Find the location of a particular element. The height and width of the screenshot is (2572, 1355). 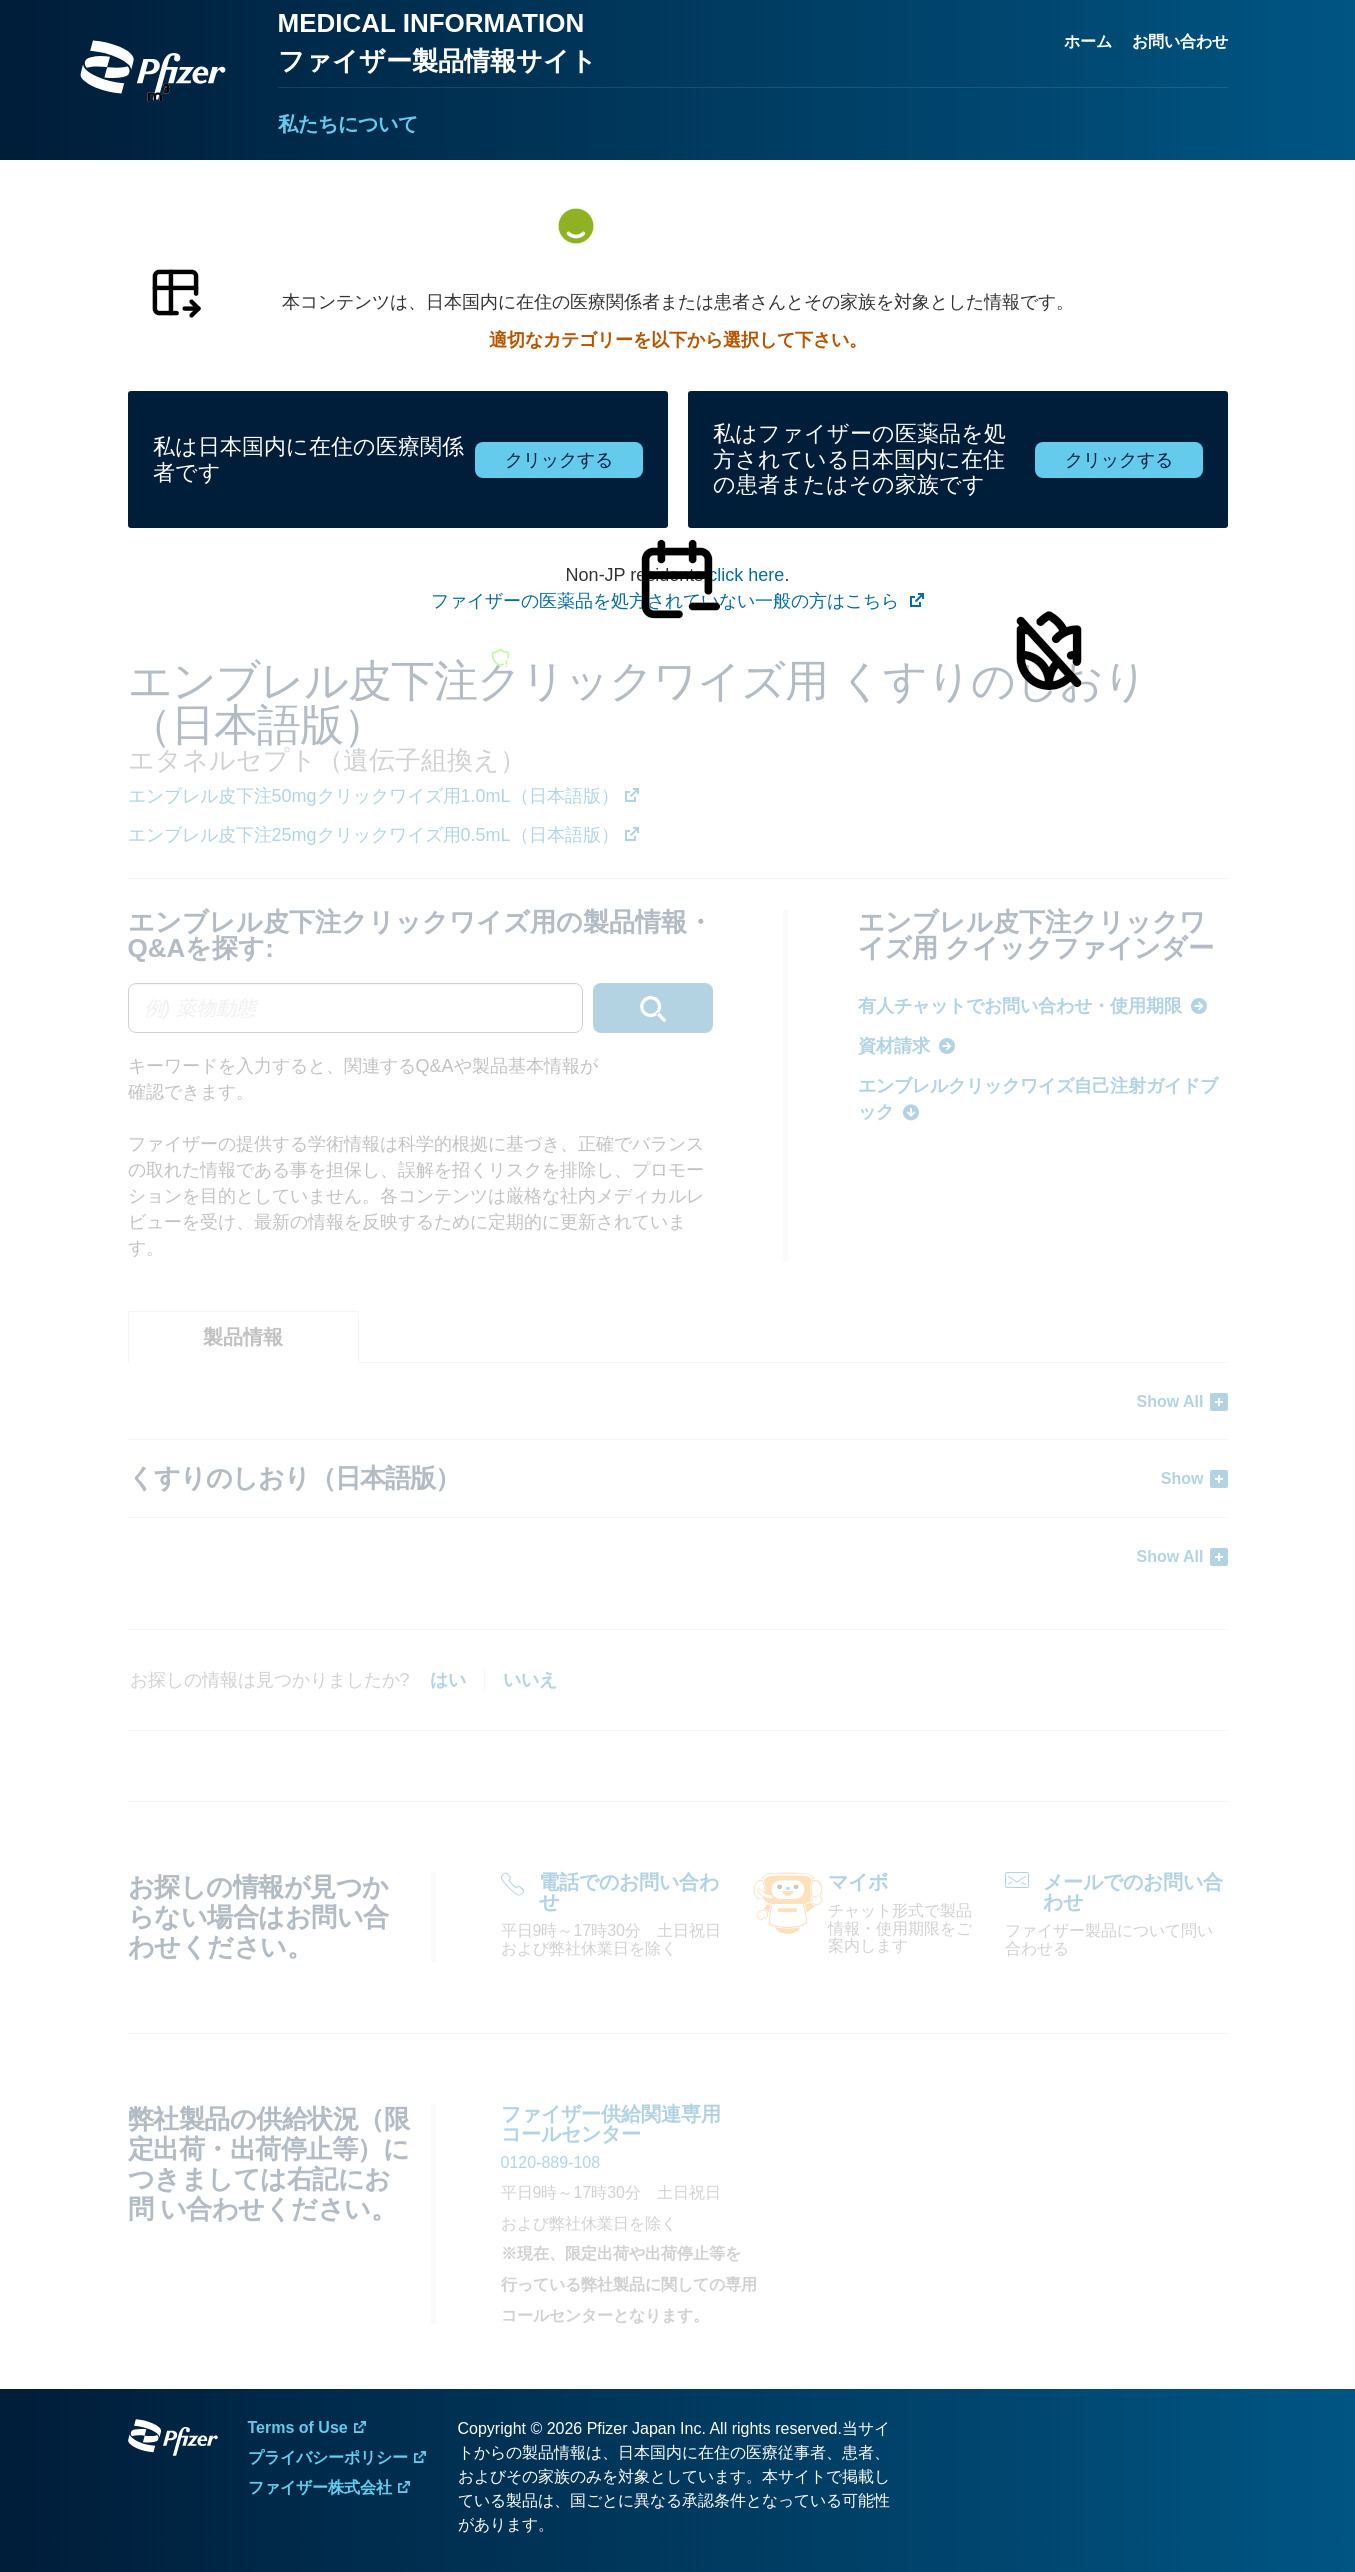

security warning or alert detected is located at coordinates (500, 657).